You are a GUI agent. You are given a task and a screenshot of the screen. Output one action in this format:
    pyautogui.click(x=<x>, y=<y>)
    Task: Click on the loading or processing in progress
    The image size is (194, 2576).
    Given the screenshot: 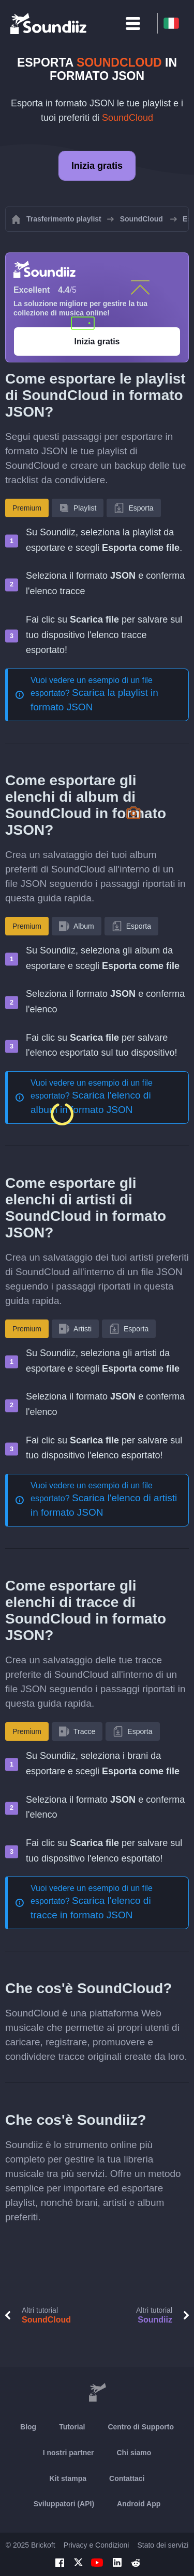 What is the action you would take?
    pyautogui.click(x=62, y=1114)
    